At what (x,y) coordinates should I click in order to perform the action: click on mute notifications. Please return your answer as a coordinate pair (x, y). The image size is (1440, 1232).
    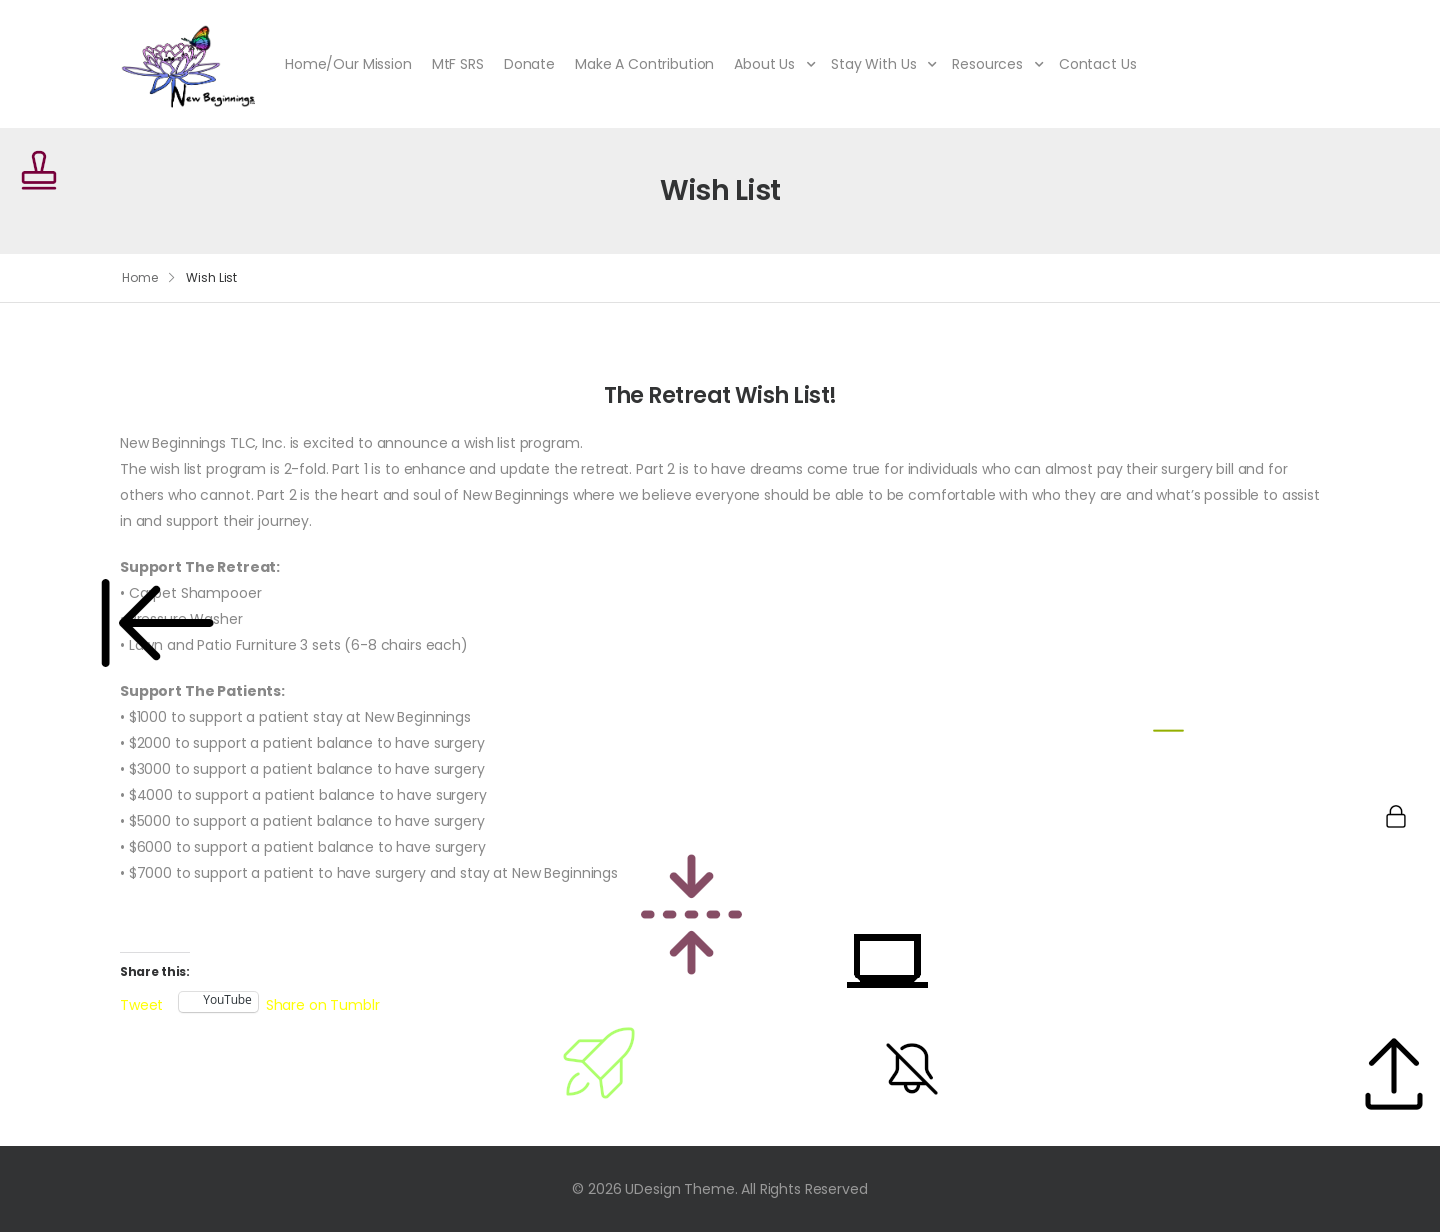
    Looking at the image, I should click on (912, 1069).